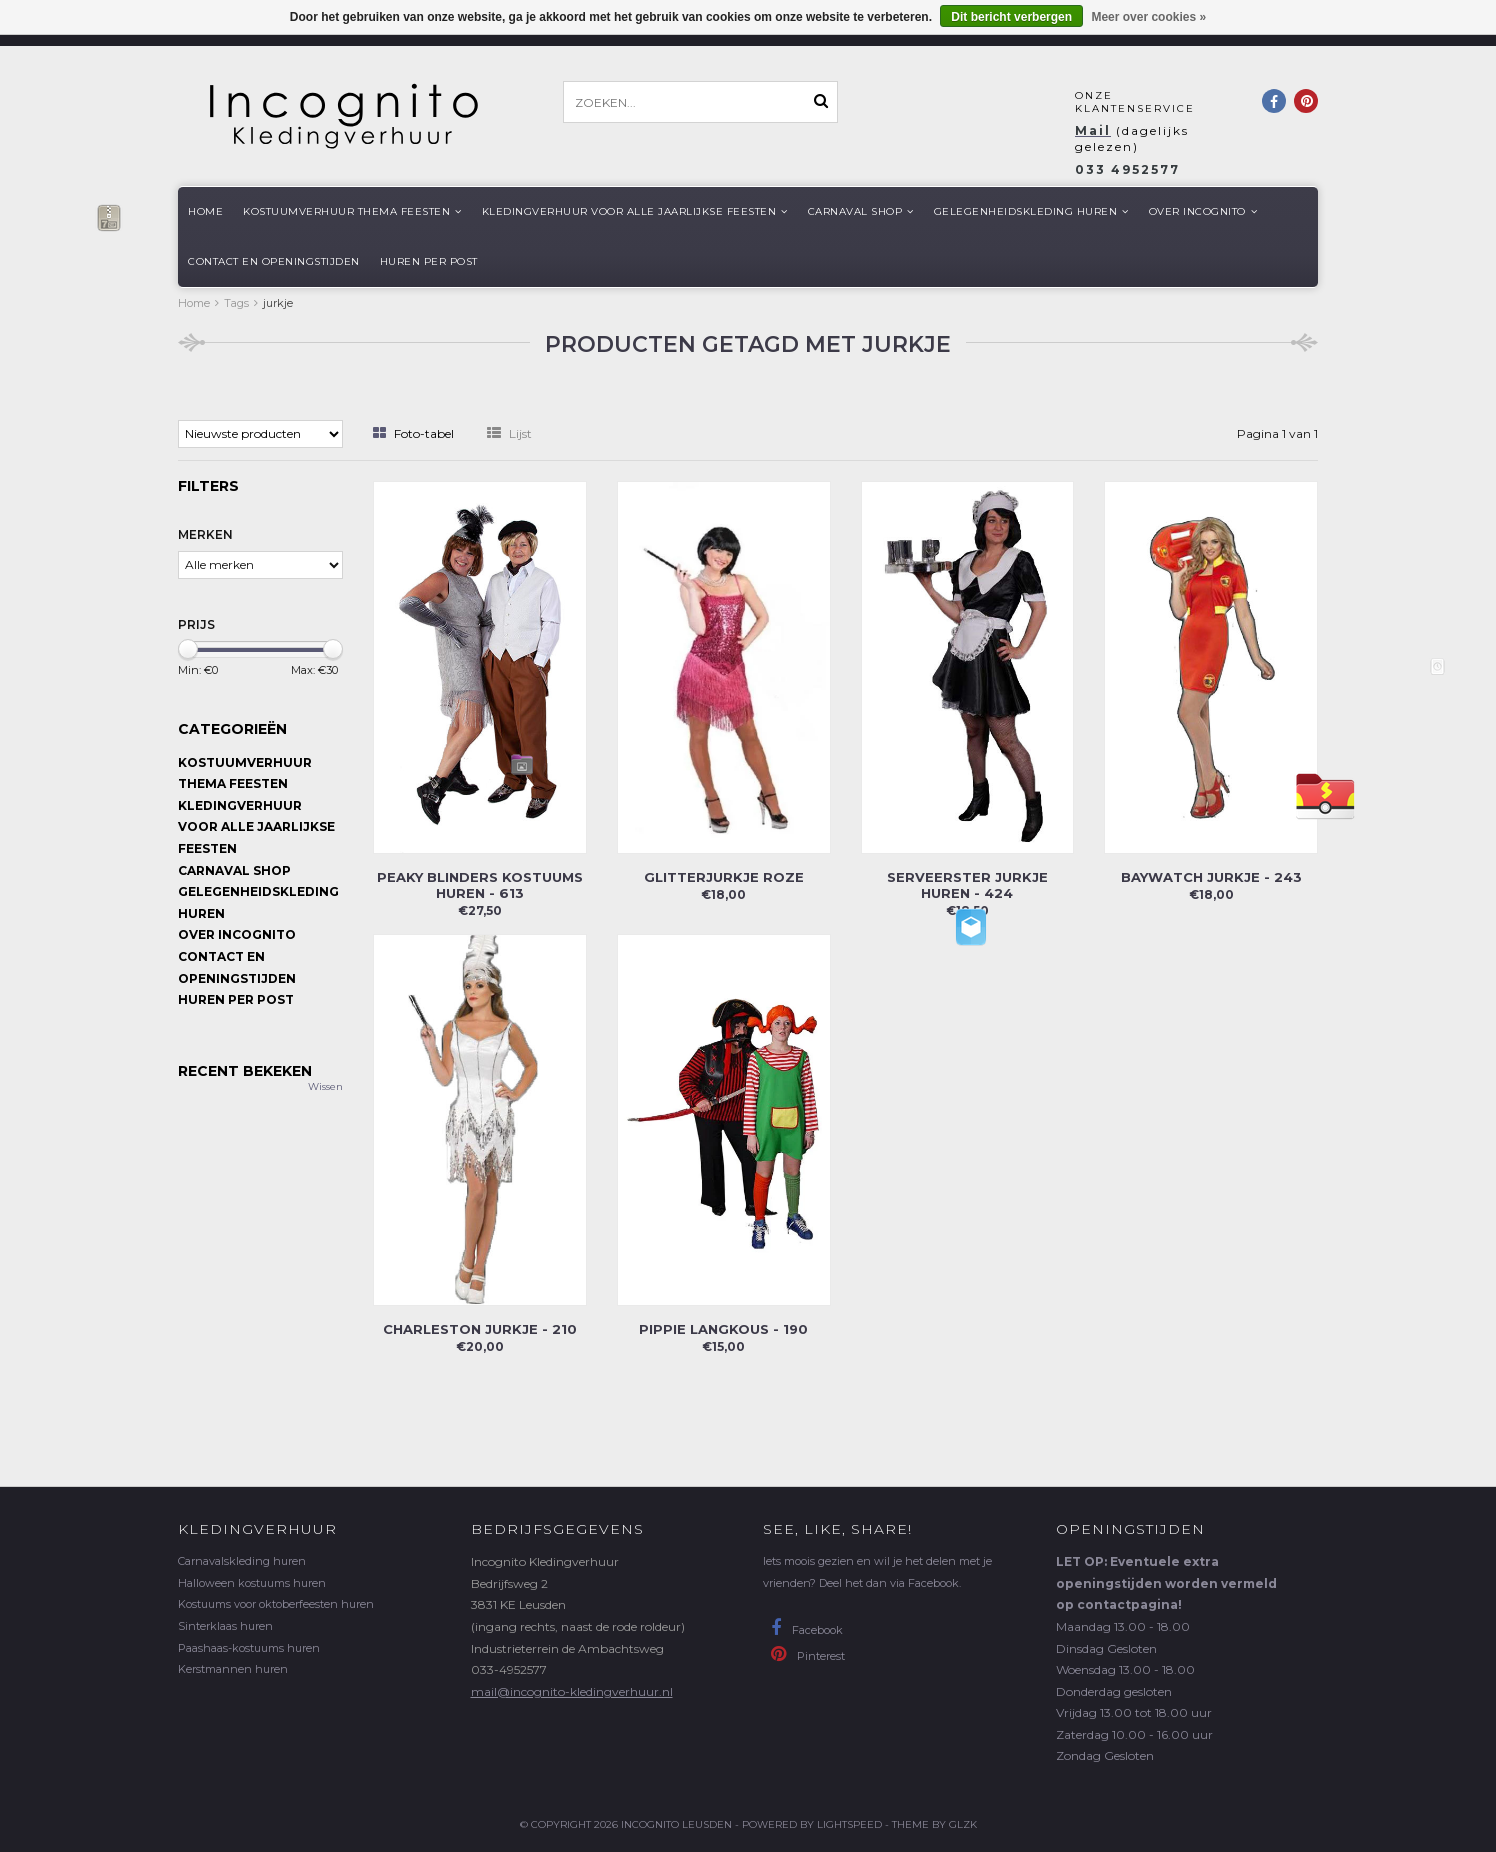  What do you see at coordinates (971, 927) in the screenshot?
I see `a flatpak application package file` at bounding box center [971, 927].